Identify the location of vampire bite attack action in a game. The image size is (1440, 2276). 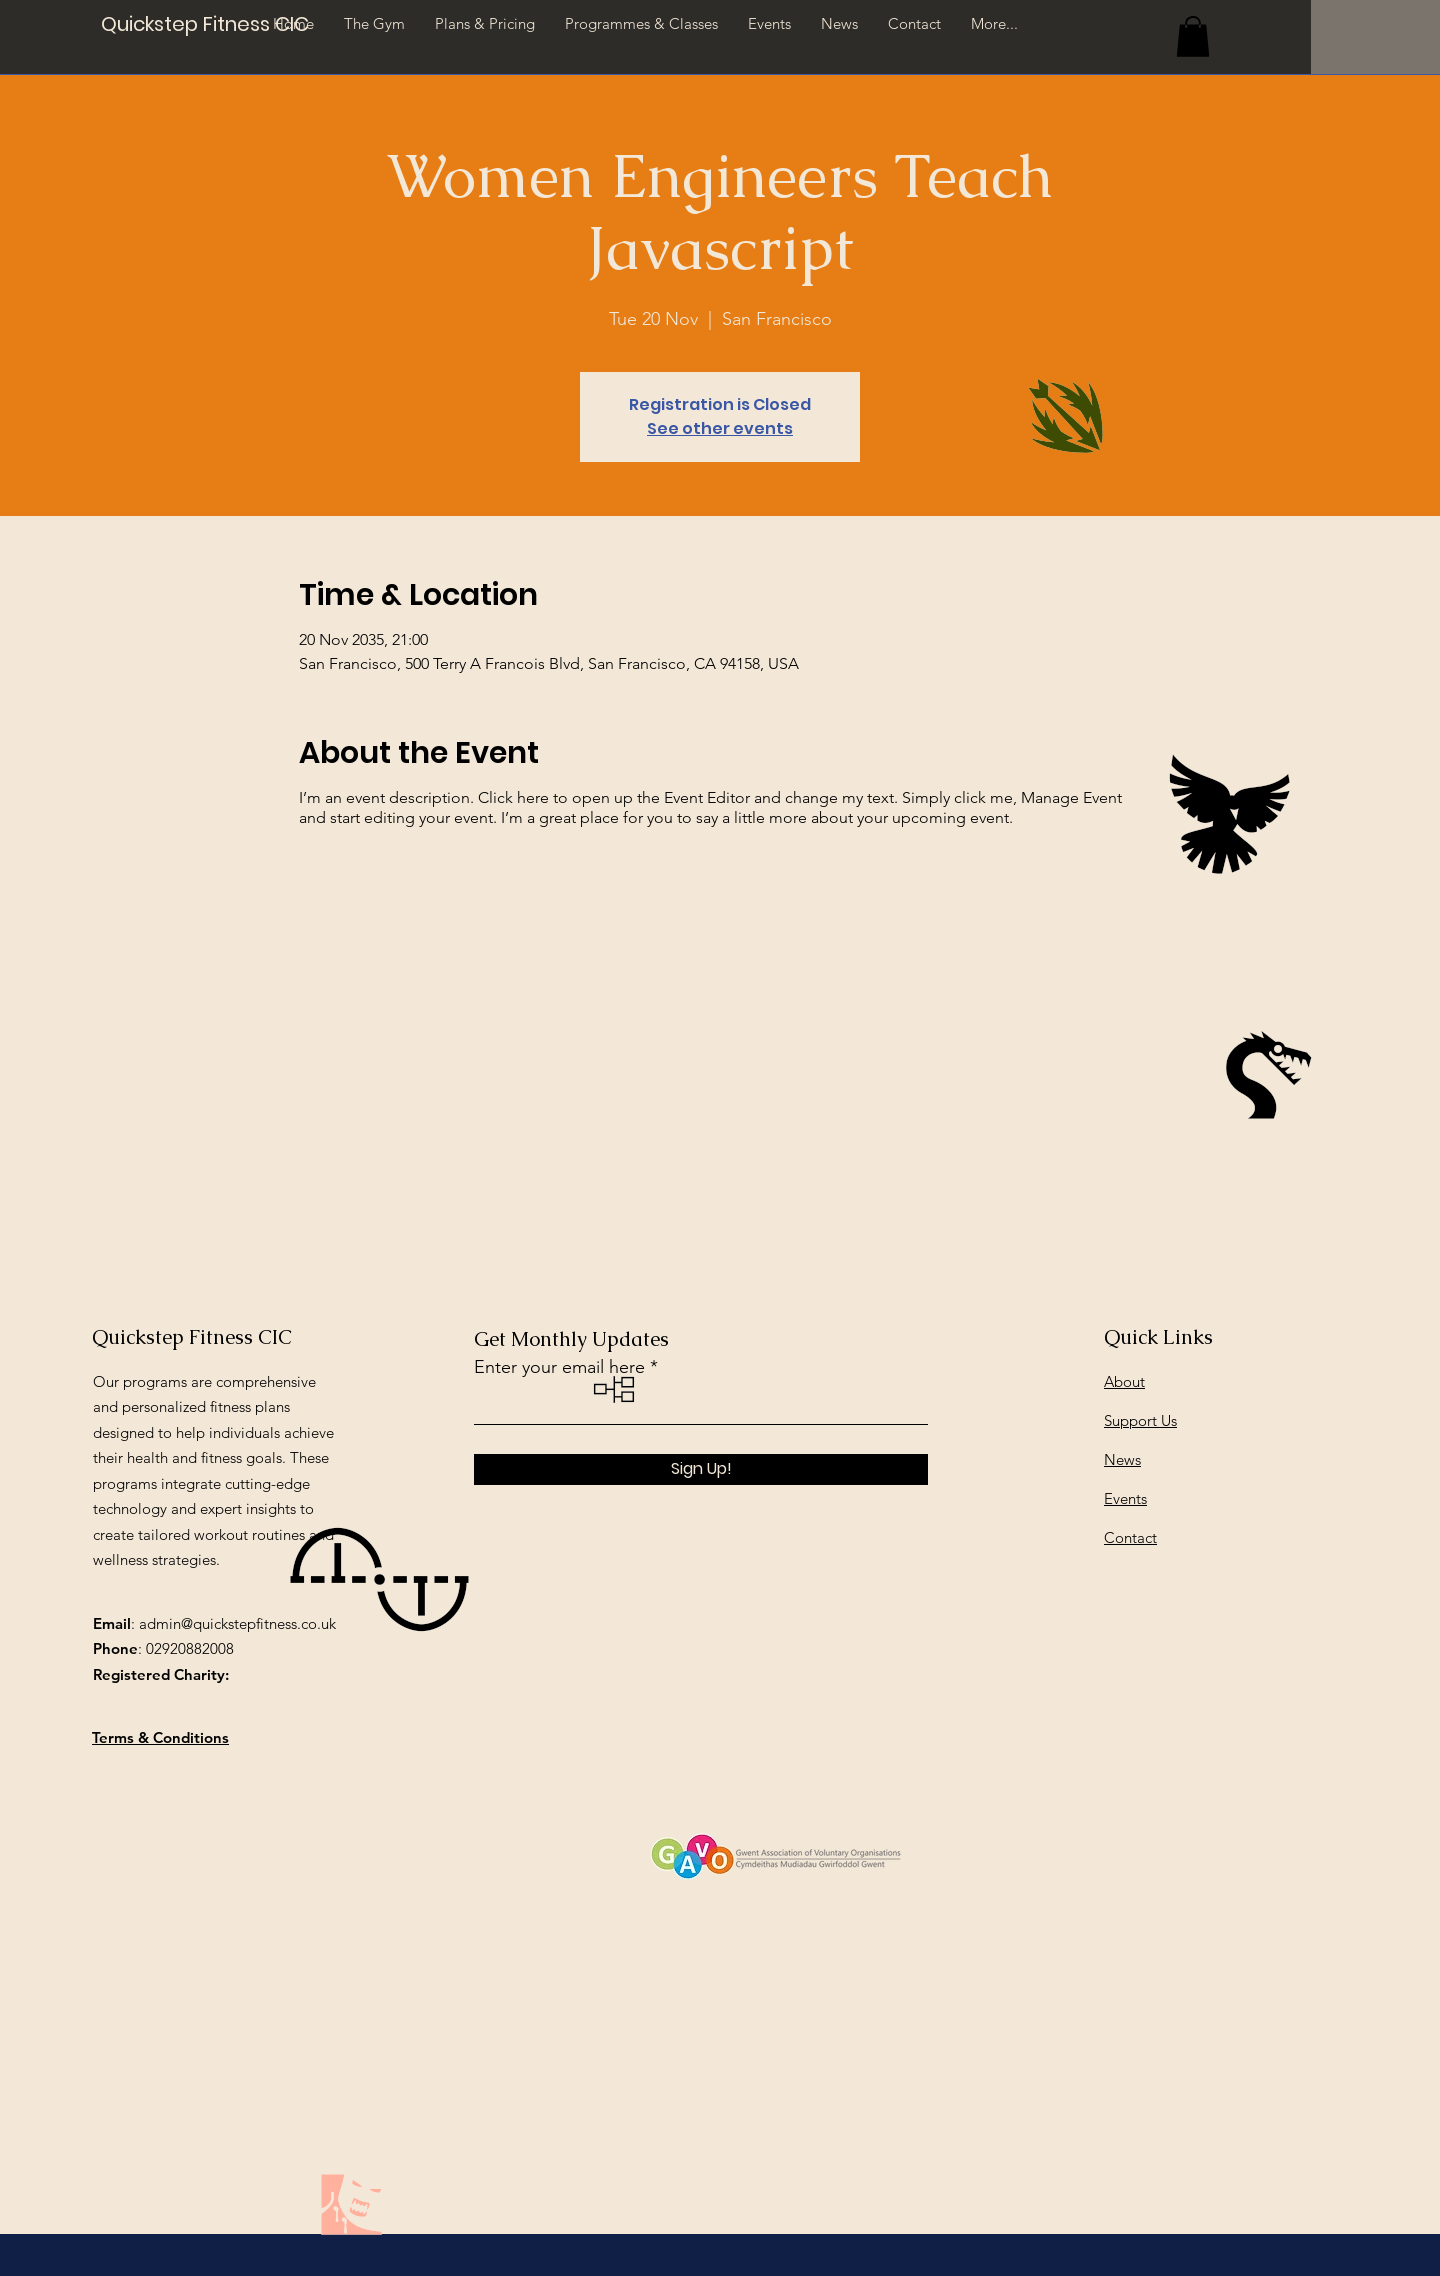
(351, 2204).